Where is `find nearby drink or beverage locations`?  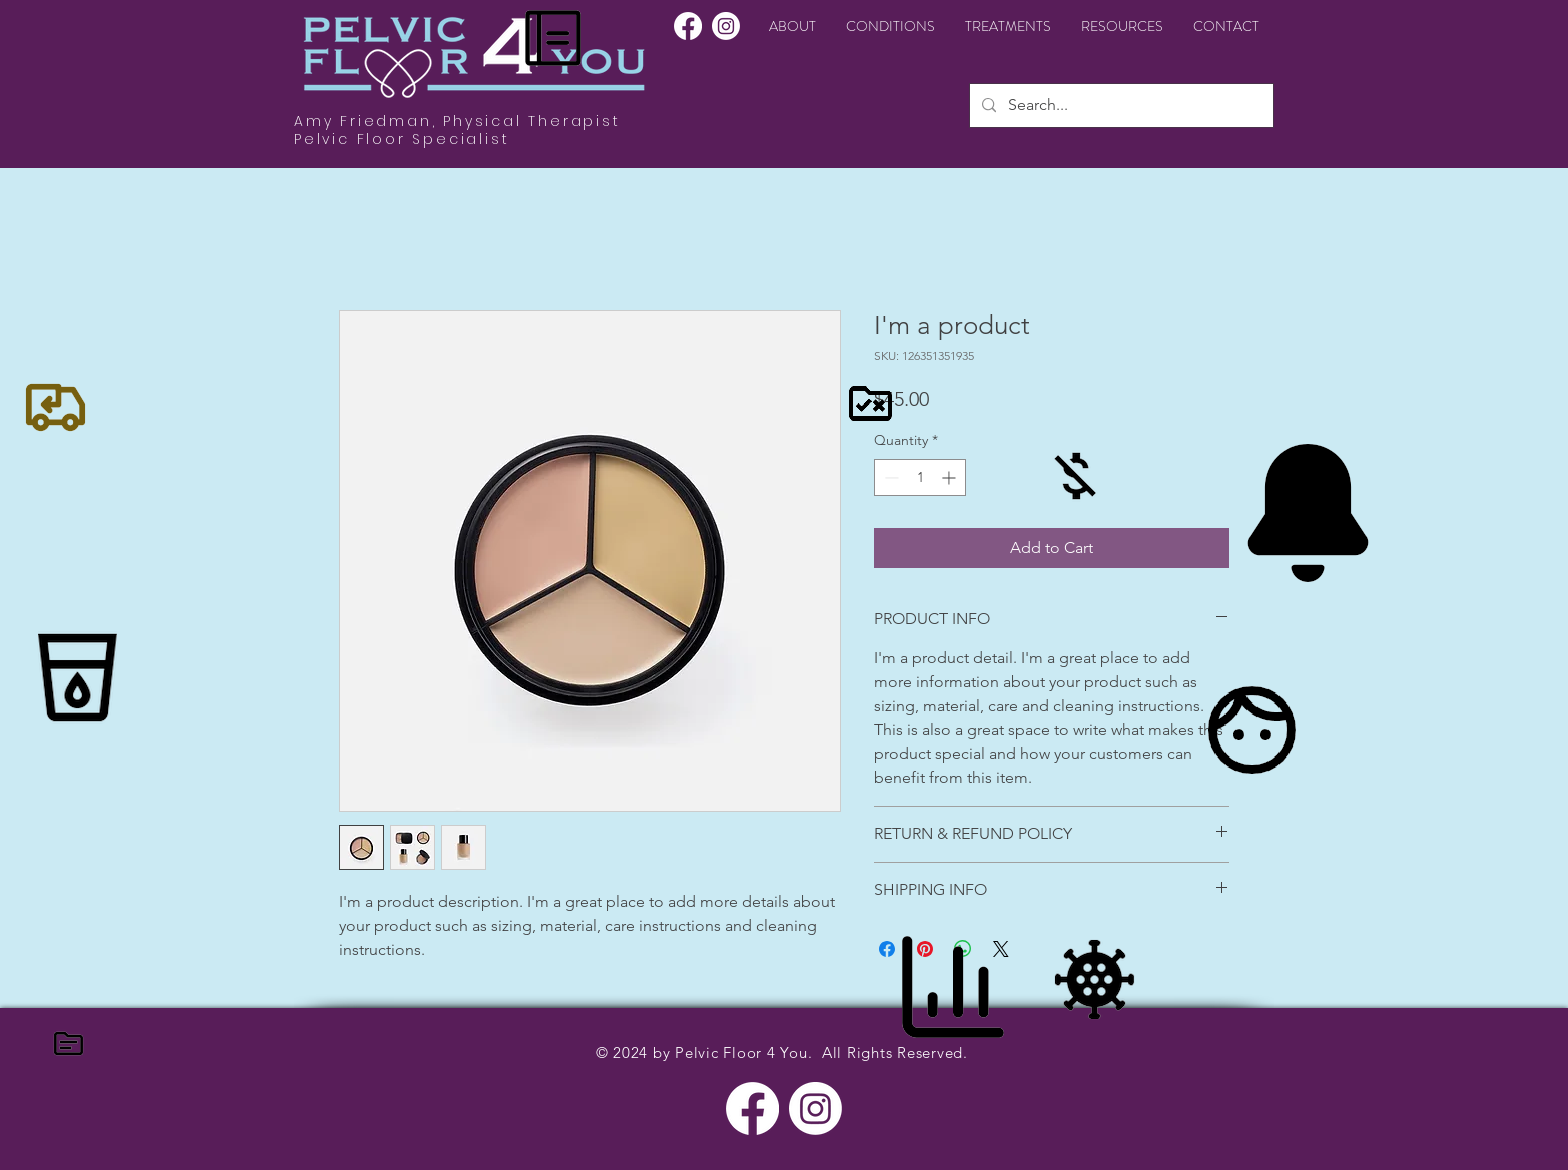
find nearby drink or beverage locations is located at coordinates (77, 677).